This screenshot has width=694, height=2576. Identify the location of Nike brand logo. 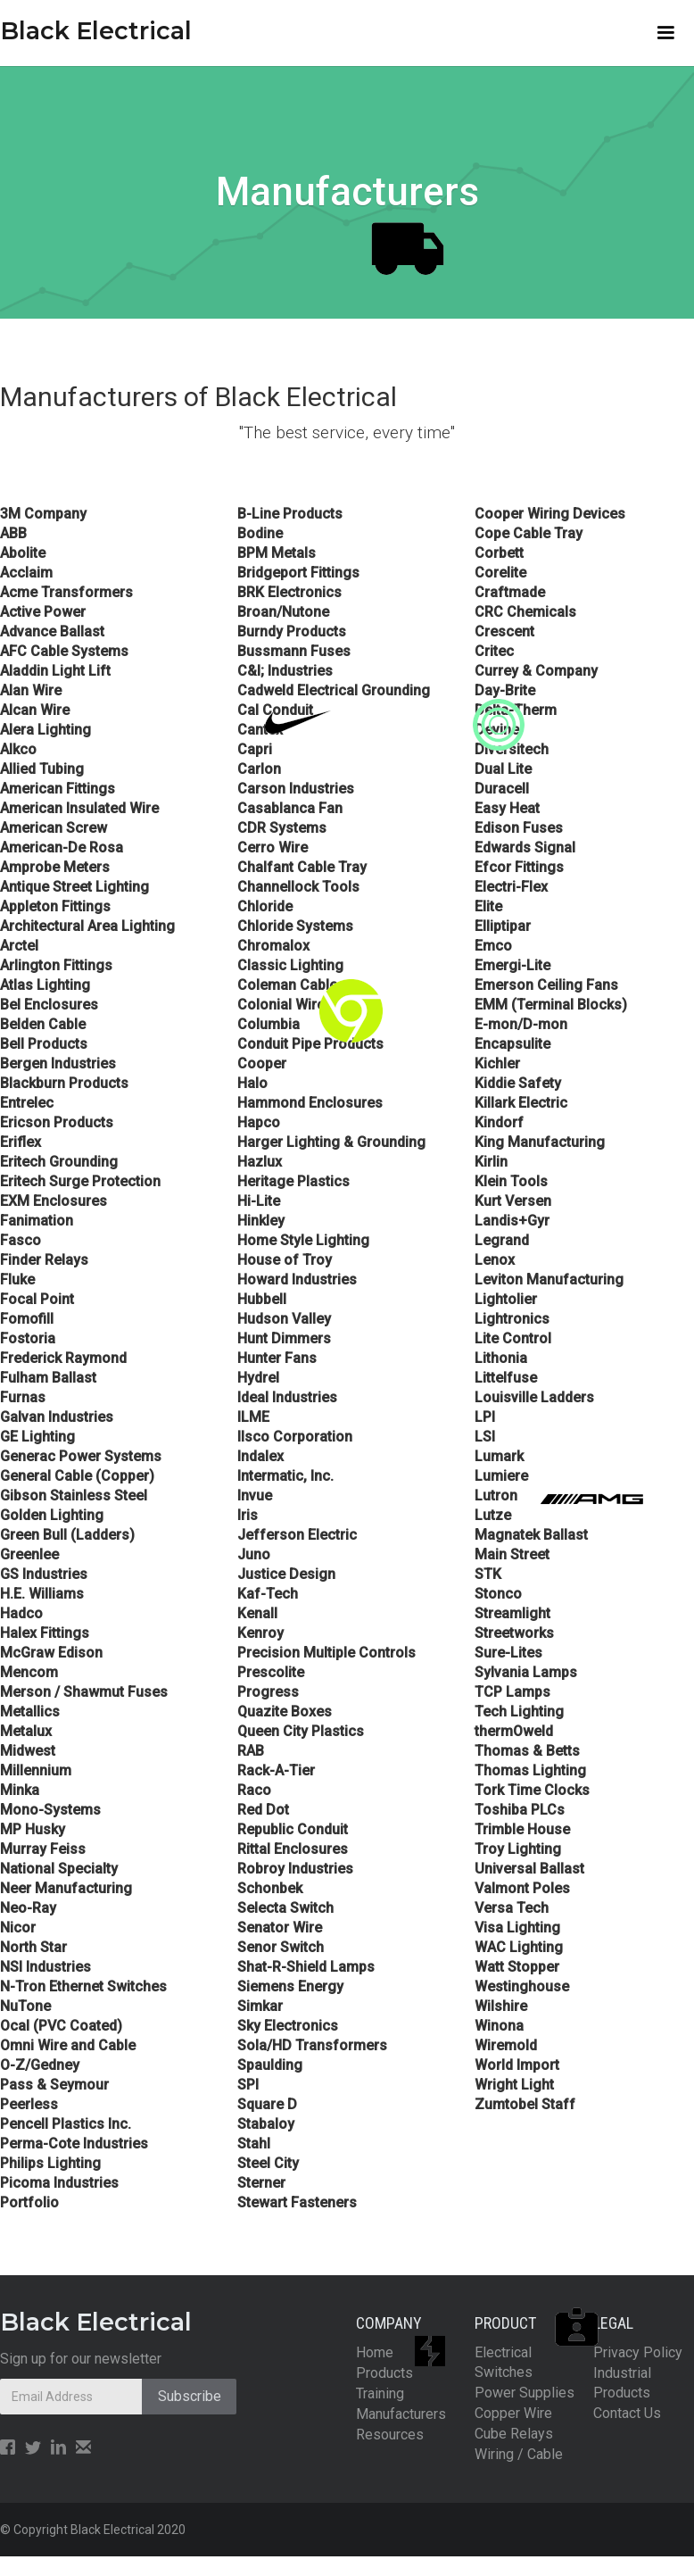
(298, 722).